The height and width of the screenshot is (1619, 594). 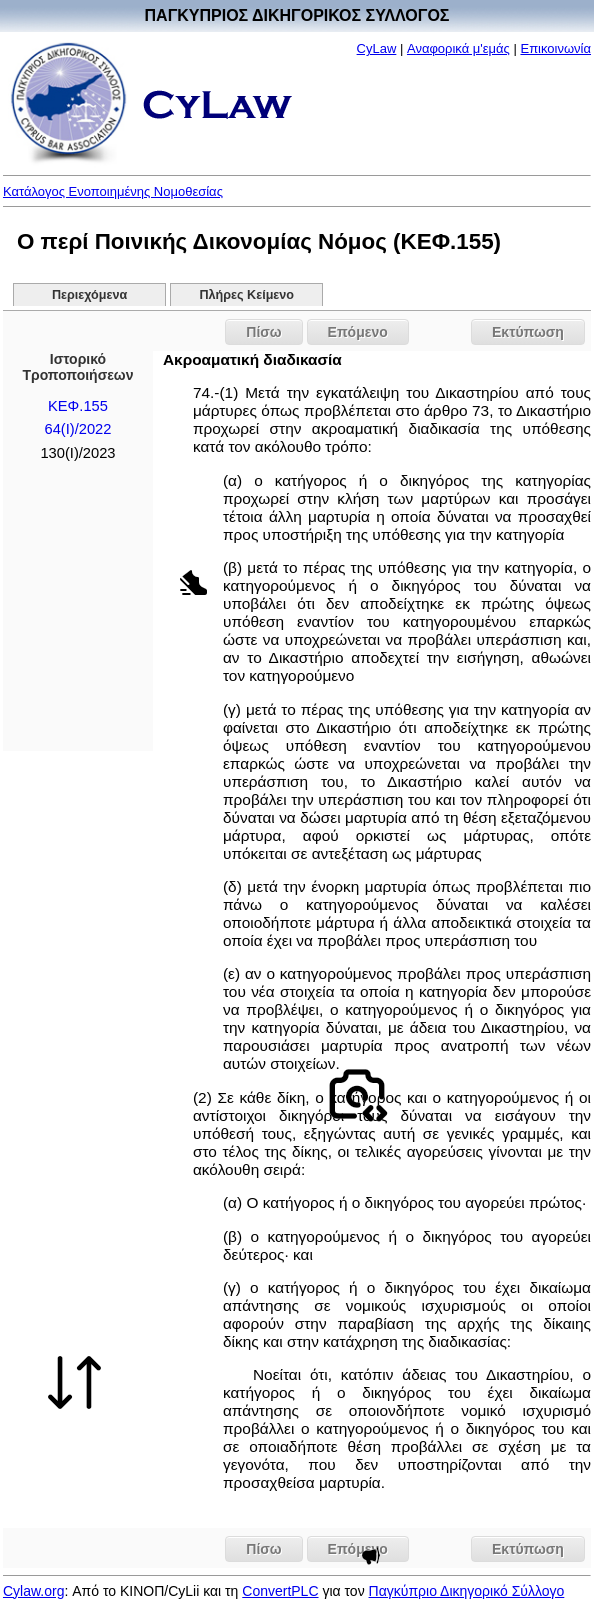 What do you see at coordinates (74, 1382) in the screenshot?
I see `sort items in ascending or descending order` at bounding box center [74, 1382].